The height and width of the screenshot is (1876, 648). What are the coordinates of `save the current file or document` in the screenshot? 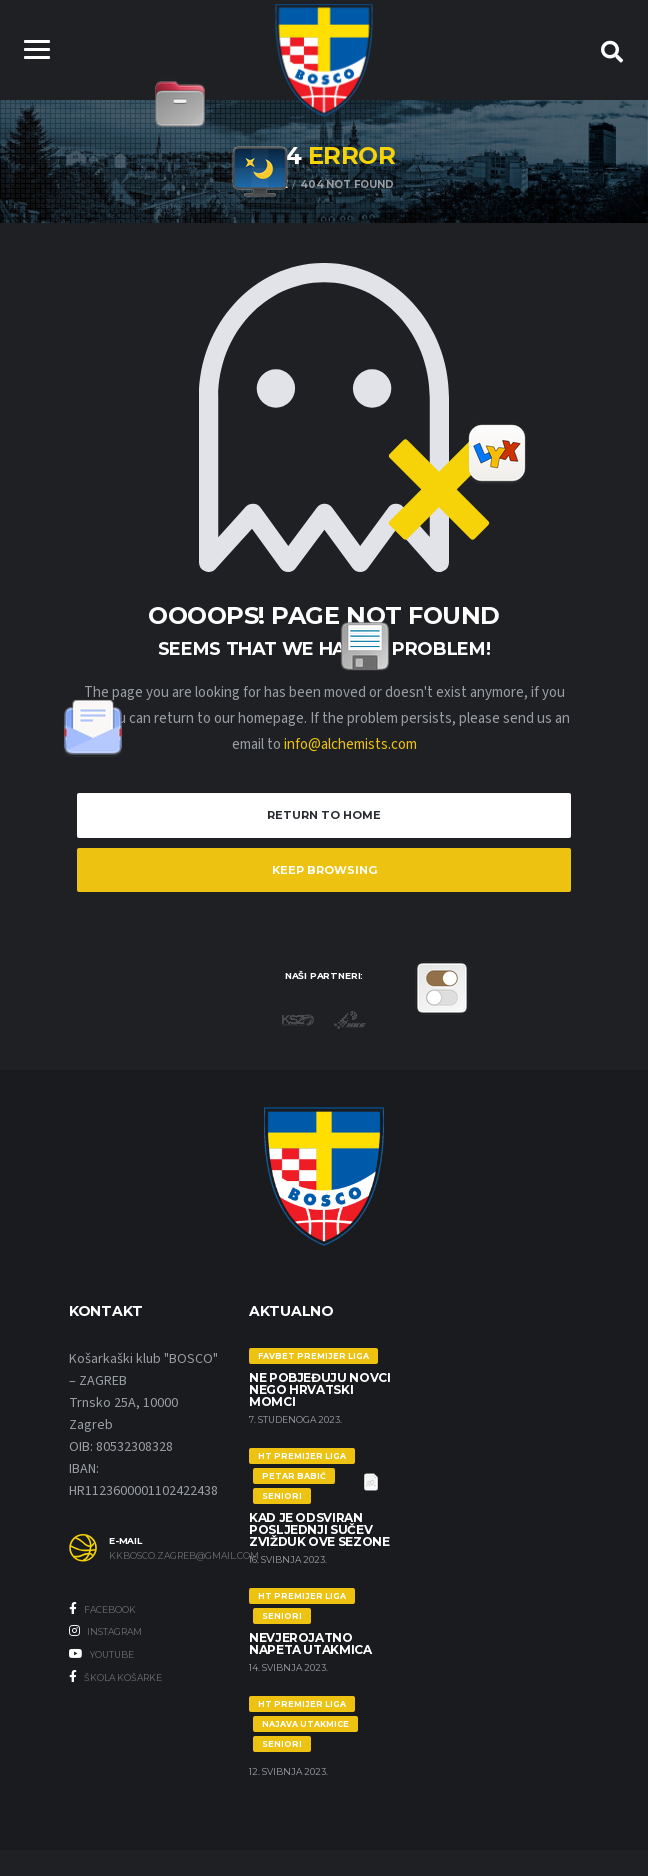 It's located at (365, 646).